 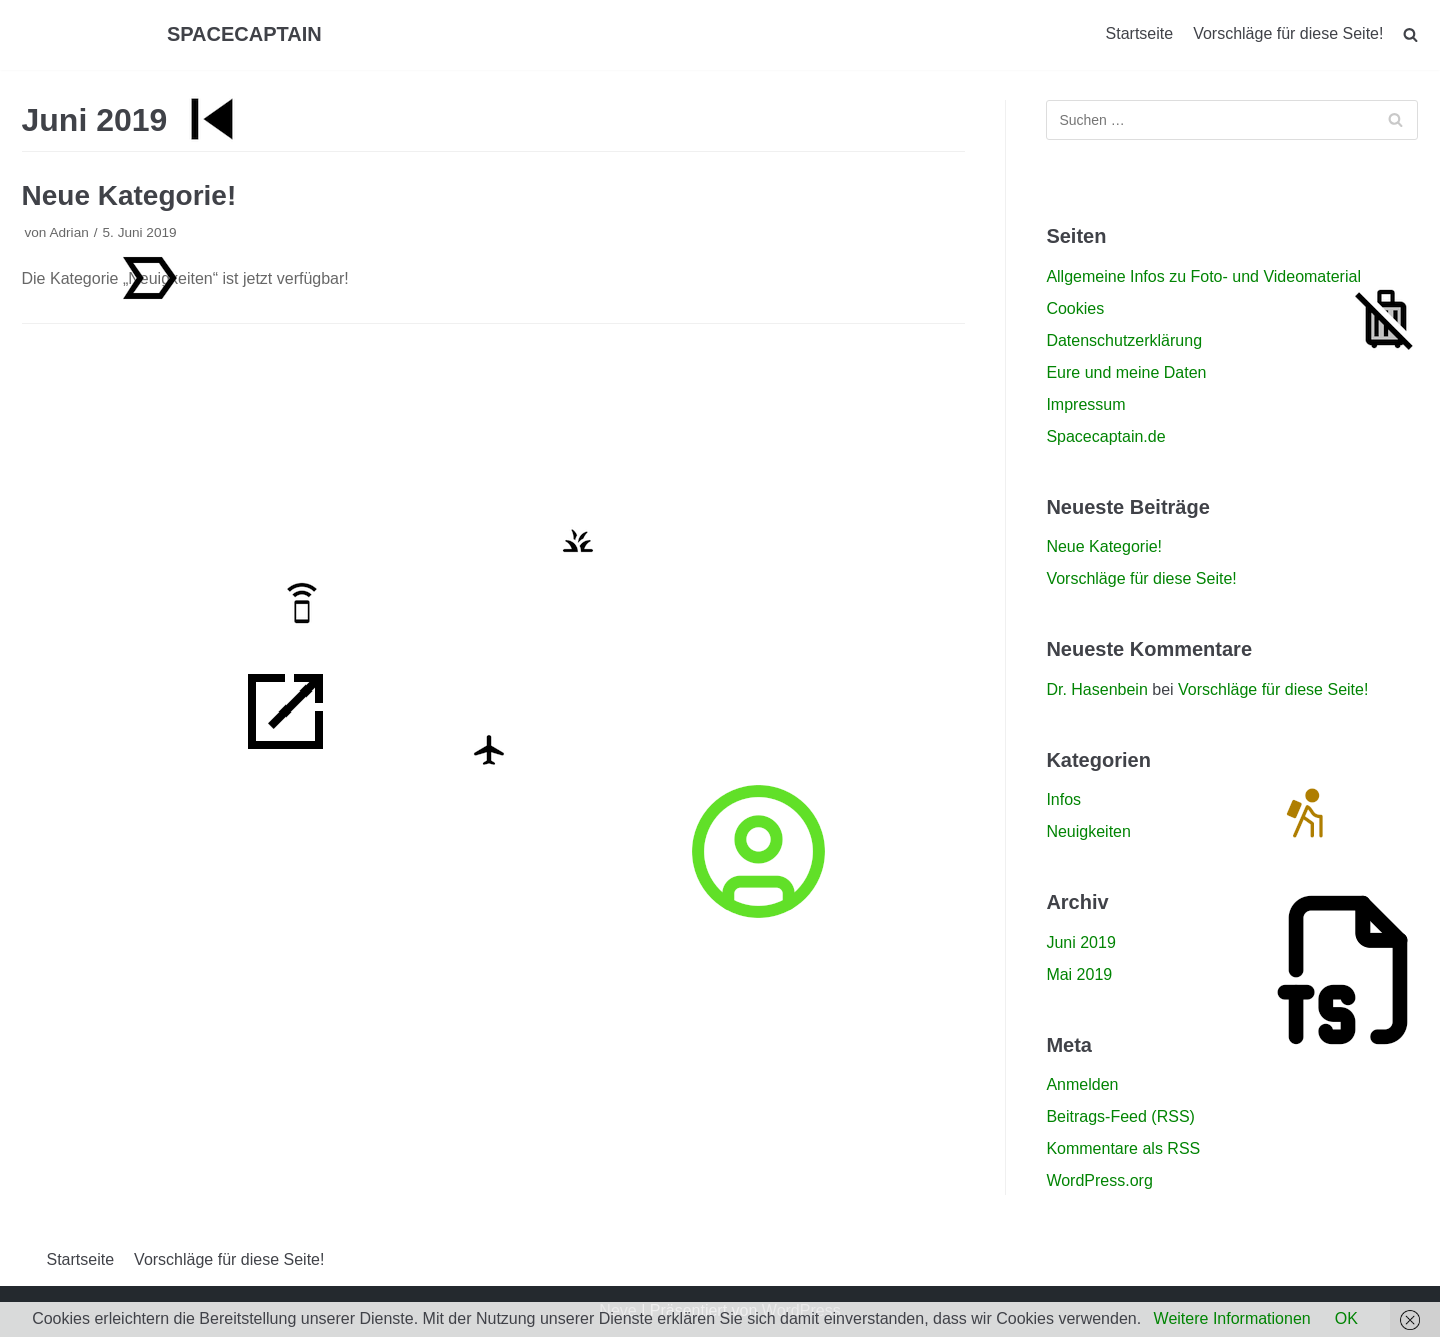 I want to click on access airport or flight information, so click(x=489, y=750).